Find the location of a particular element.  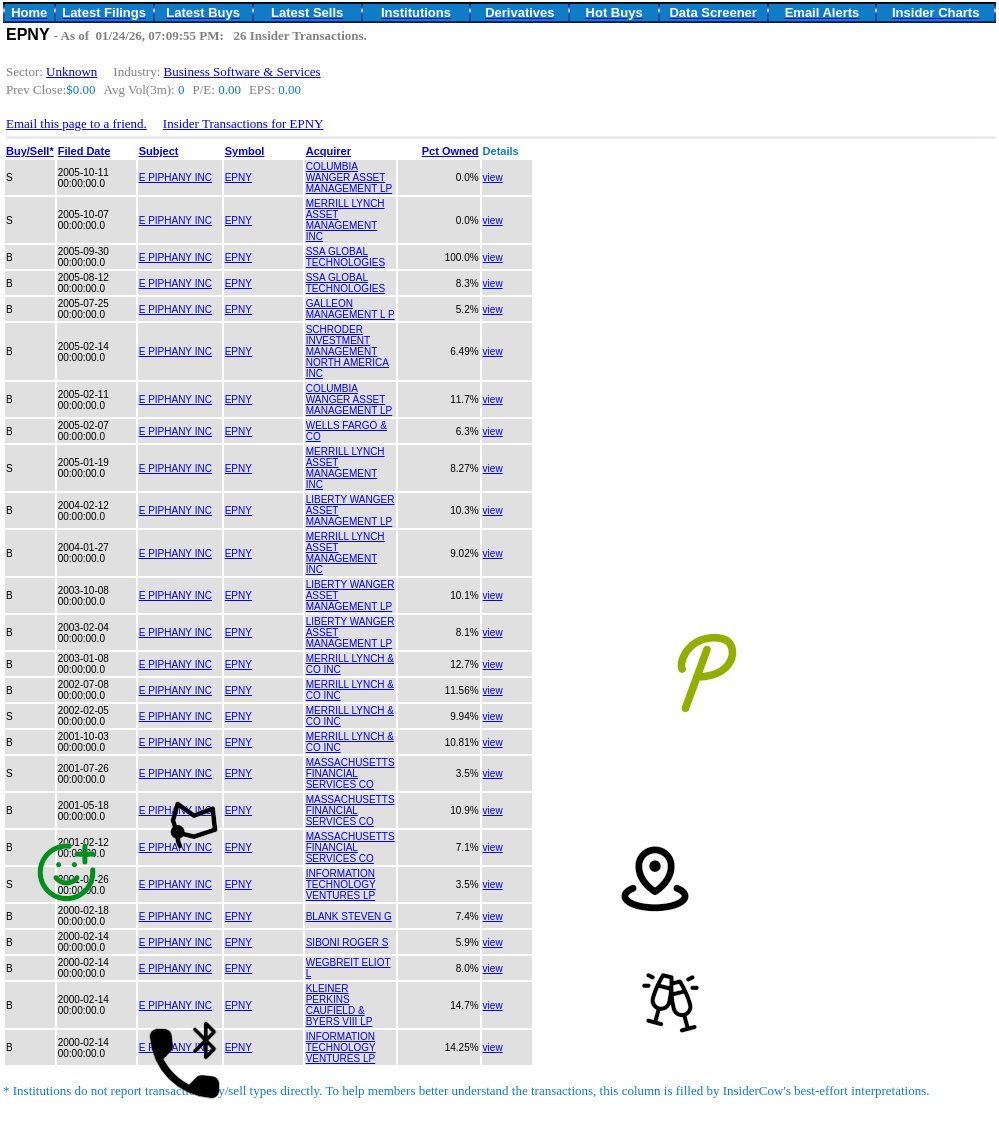

view location area or zone on map is located at coordinates (655, 880).